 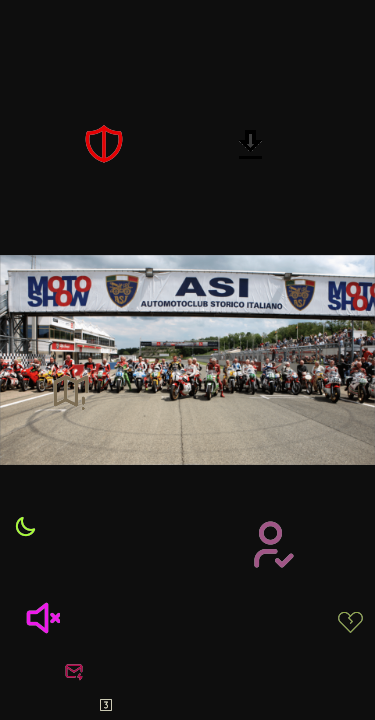 I want to click on send message with high priority, so click(x=74, y=671).